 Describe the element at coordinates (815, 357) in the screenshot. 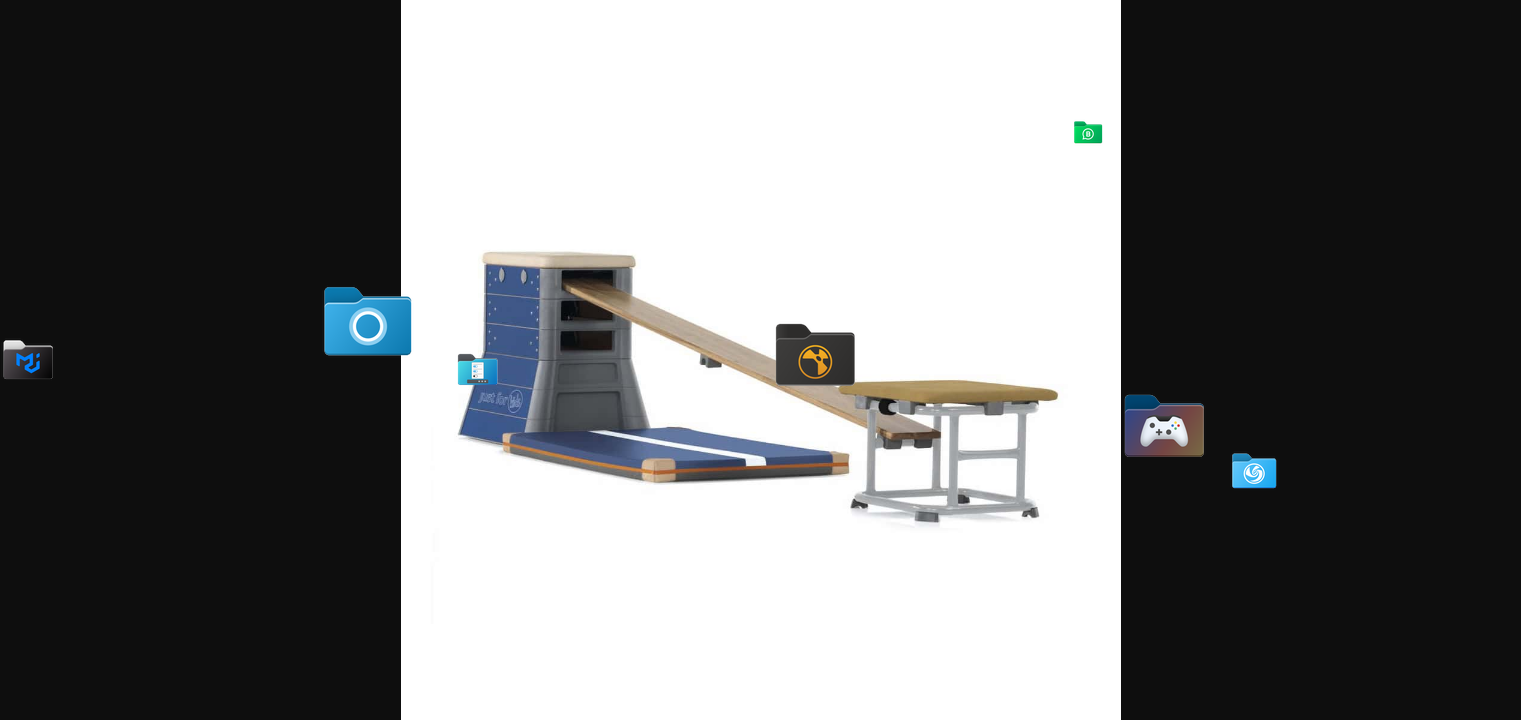

I see `folder containing nuke compositing software project files` at that location.